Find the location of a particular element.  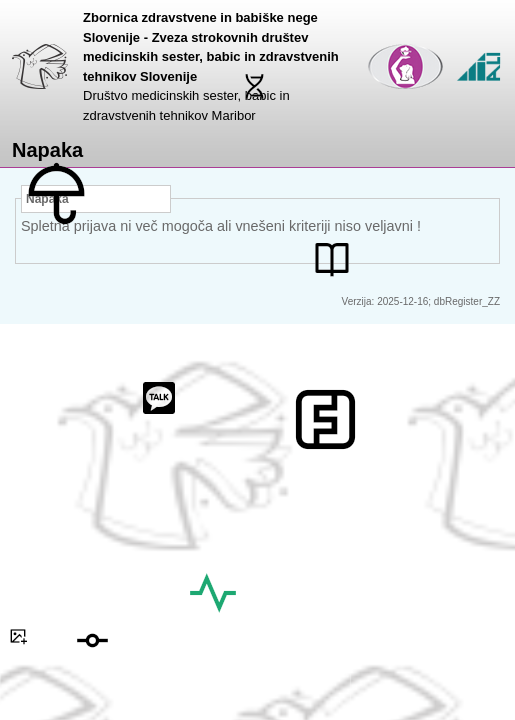

view commit history in version control is located at coordinates (92, 640).